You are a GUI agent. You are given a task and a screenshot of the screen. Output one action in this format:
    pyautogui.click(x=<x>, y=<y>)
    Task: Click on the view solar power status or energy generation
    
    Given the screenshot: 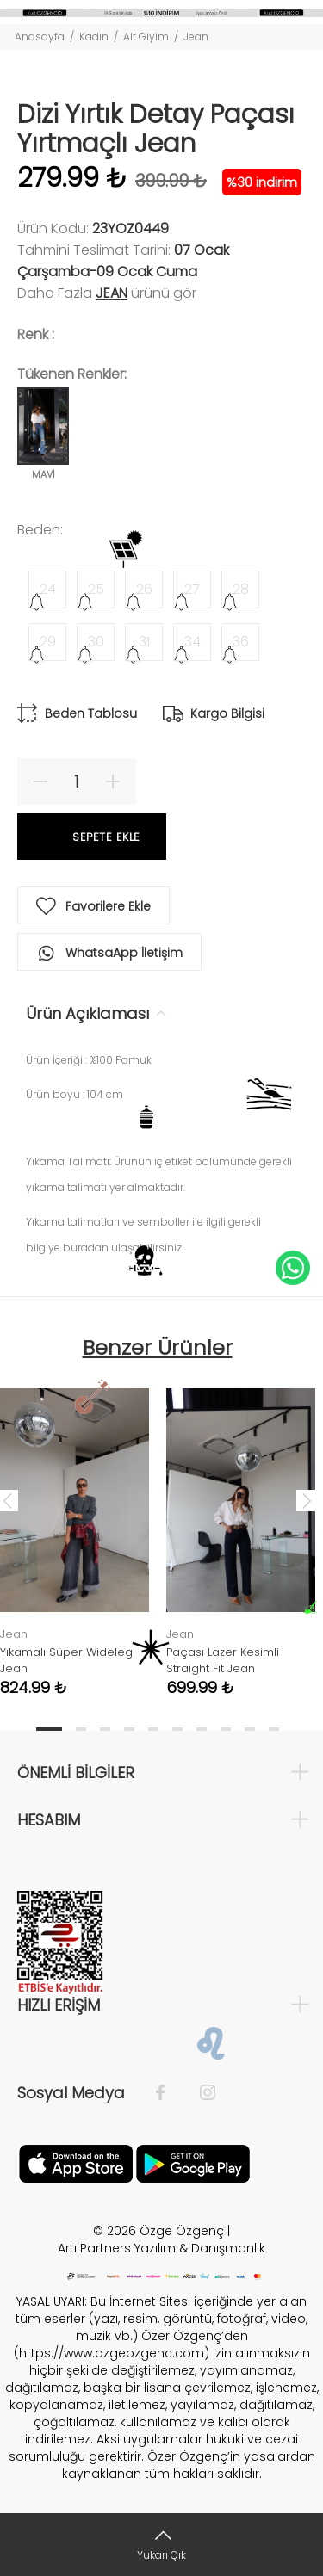 What is the action you would take?
    pyautogui.click(x=126, y=549)
    